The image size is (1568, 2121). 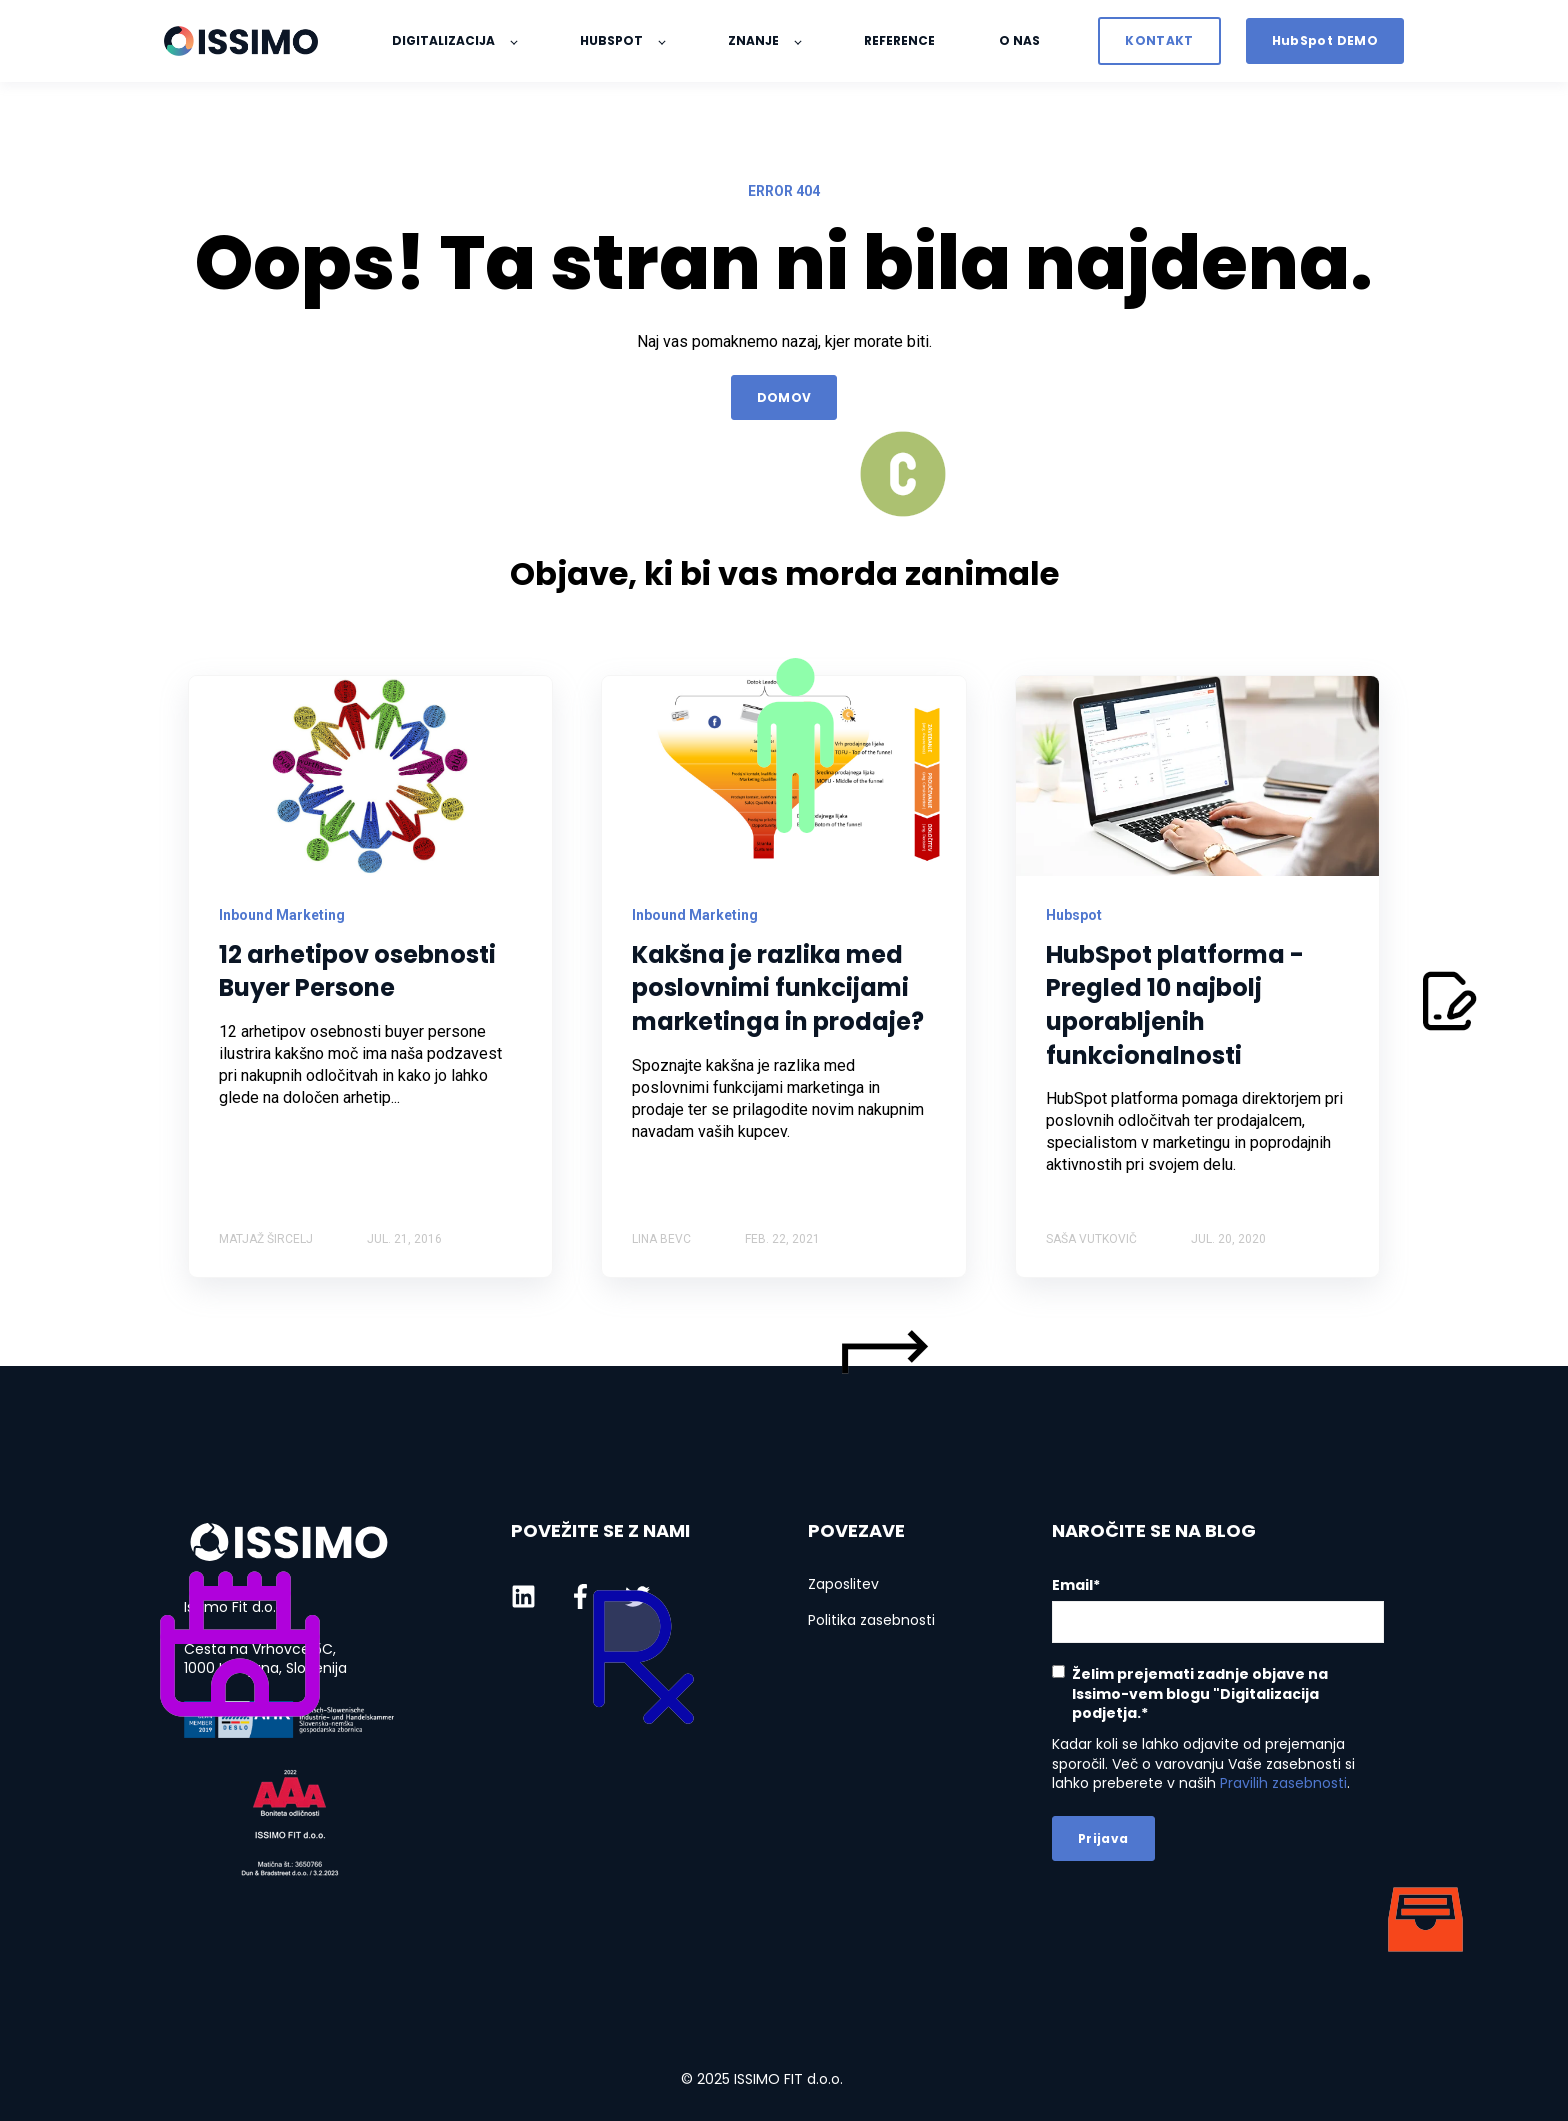 What do you see at coordinates (240, 1644) in the screenshot?
I see `access castle or fortress-themed game` at bounding box center [240, 1644].